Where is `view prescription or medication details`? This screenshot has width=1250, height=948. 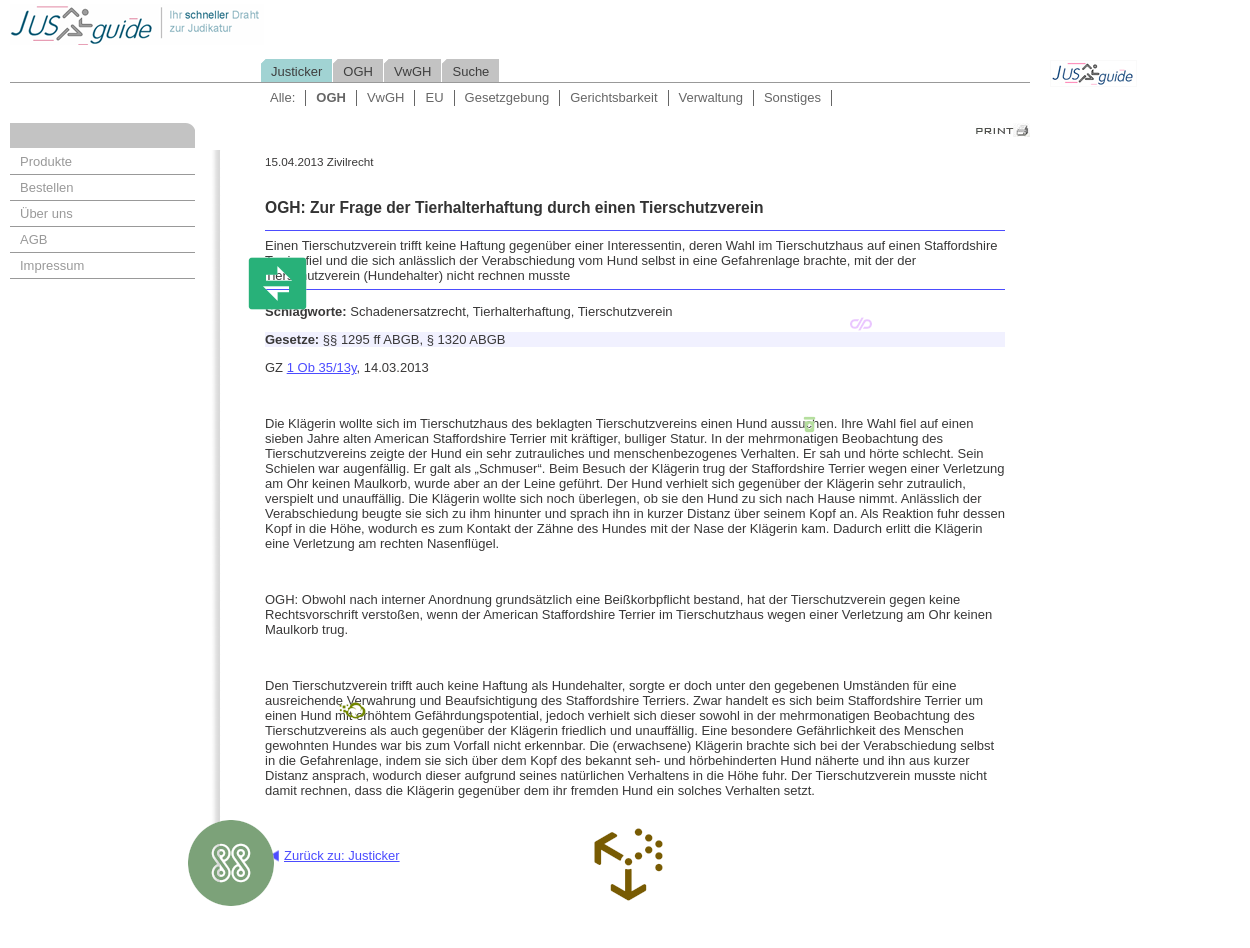
view prescription or medication details is located at coordinates (809, 424).